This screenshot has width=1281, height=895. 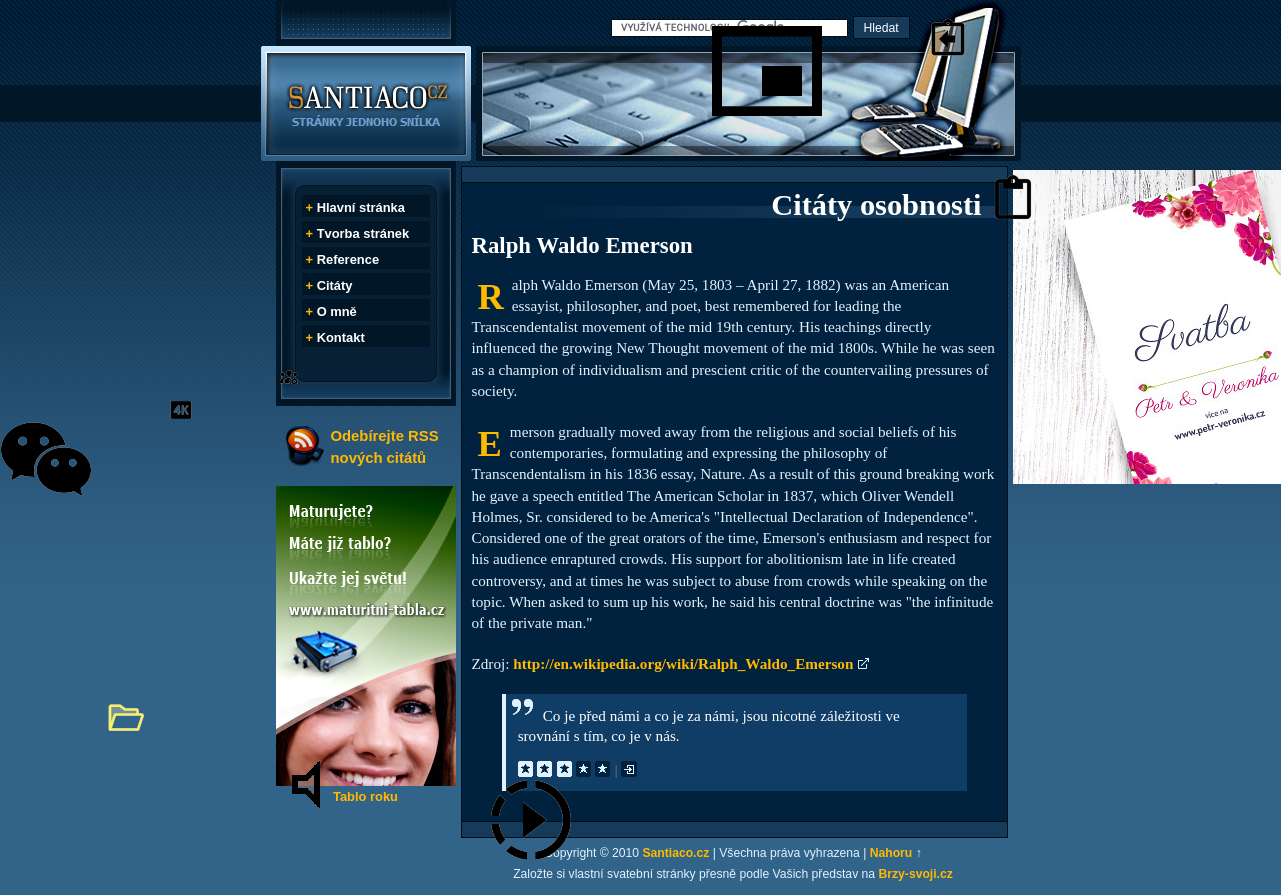 What do you see at coordinates (948, 39) in the screenshot?
I see `return or send back an assignment` at bounding box center [948, 39].